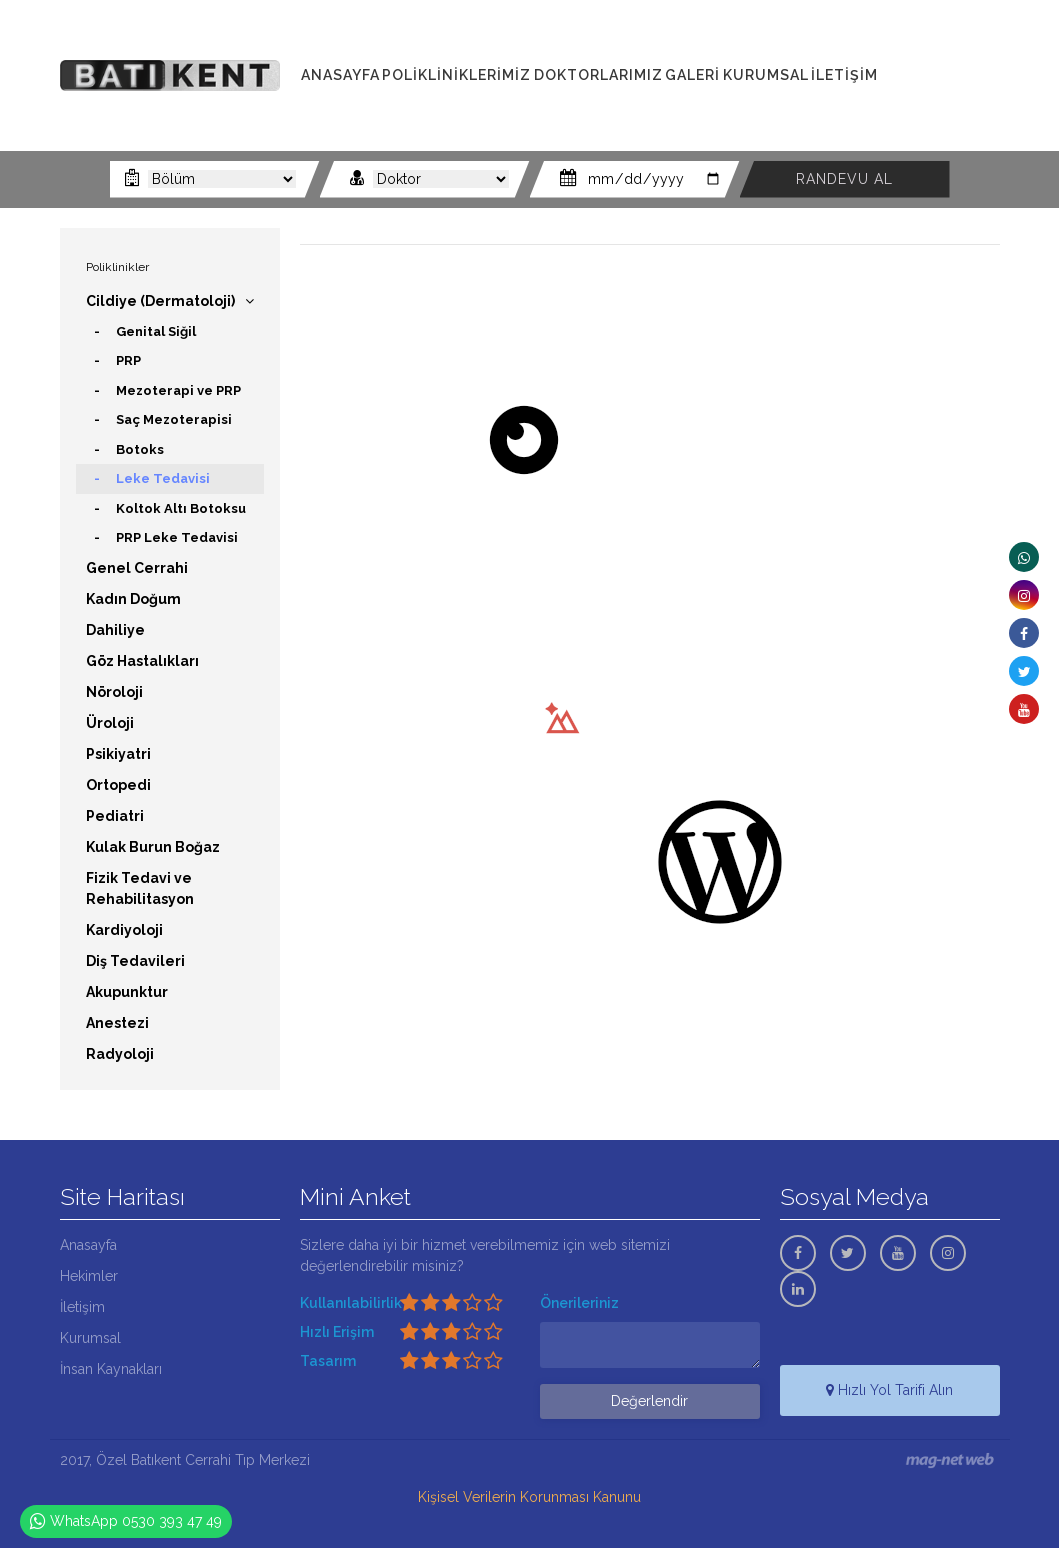 The height and width of the screenshot is (1548, 1059). I want to click on generate AI-enhanced landscape images, so click(562, 719).